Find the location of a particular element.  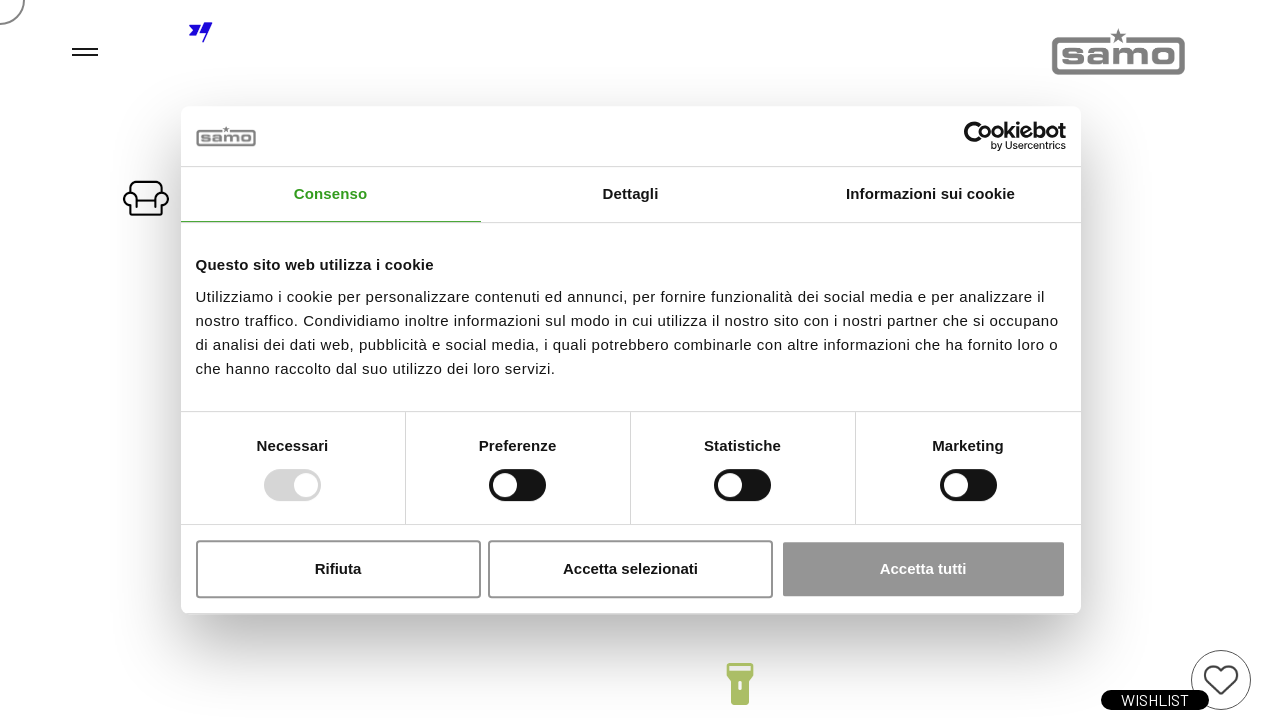

toggle flashlight on/off is located at coordinates (740, 684).